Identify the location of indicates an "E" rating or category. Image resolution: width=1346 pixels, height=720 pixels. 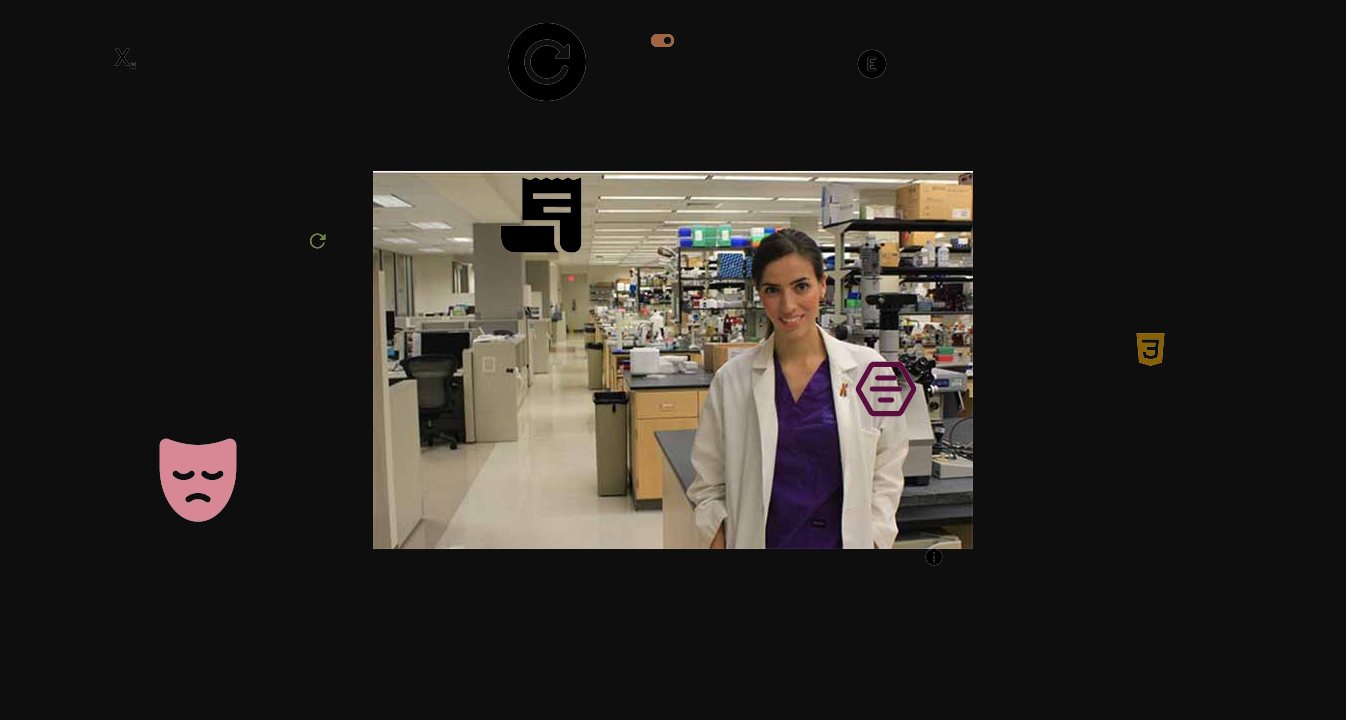
(872, 64).